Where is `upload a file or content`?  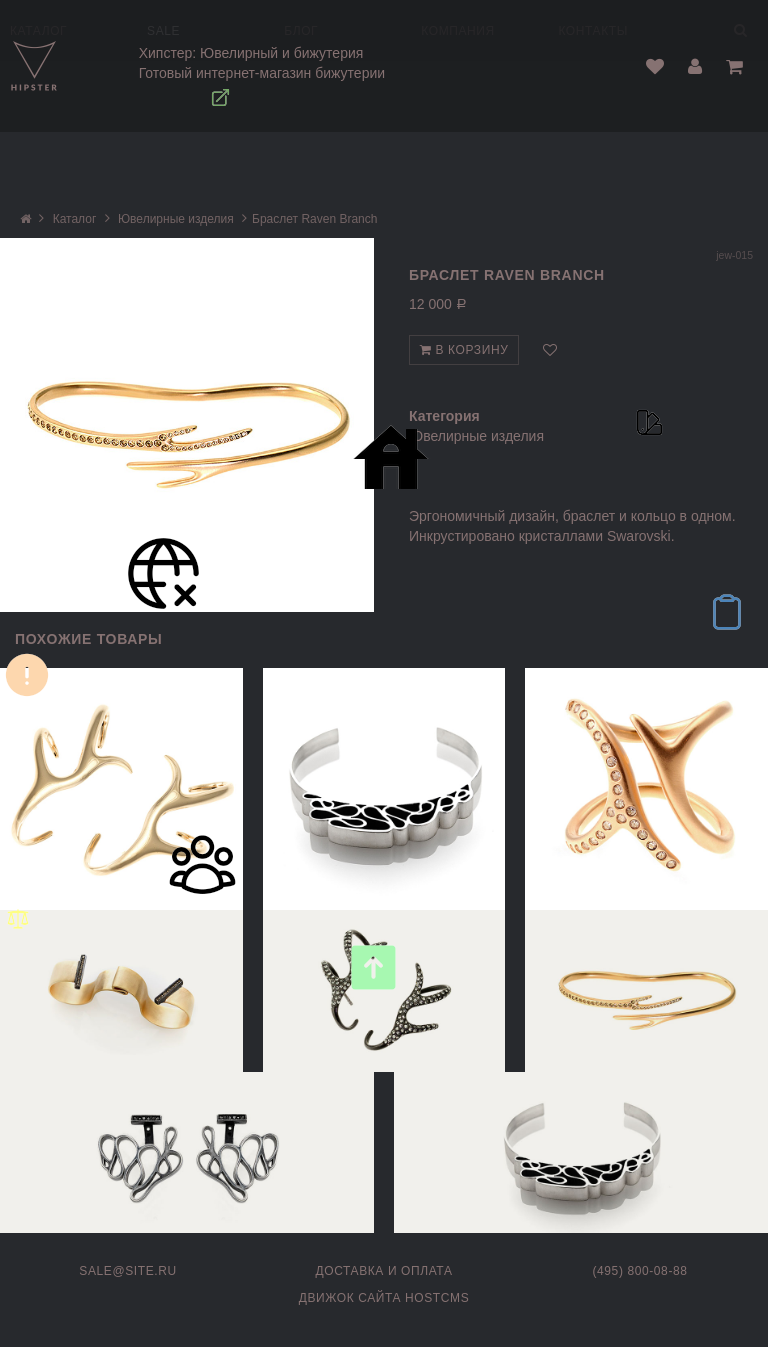 upload a file or content is located at coordinates (373, 967).